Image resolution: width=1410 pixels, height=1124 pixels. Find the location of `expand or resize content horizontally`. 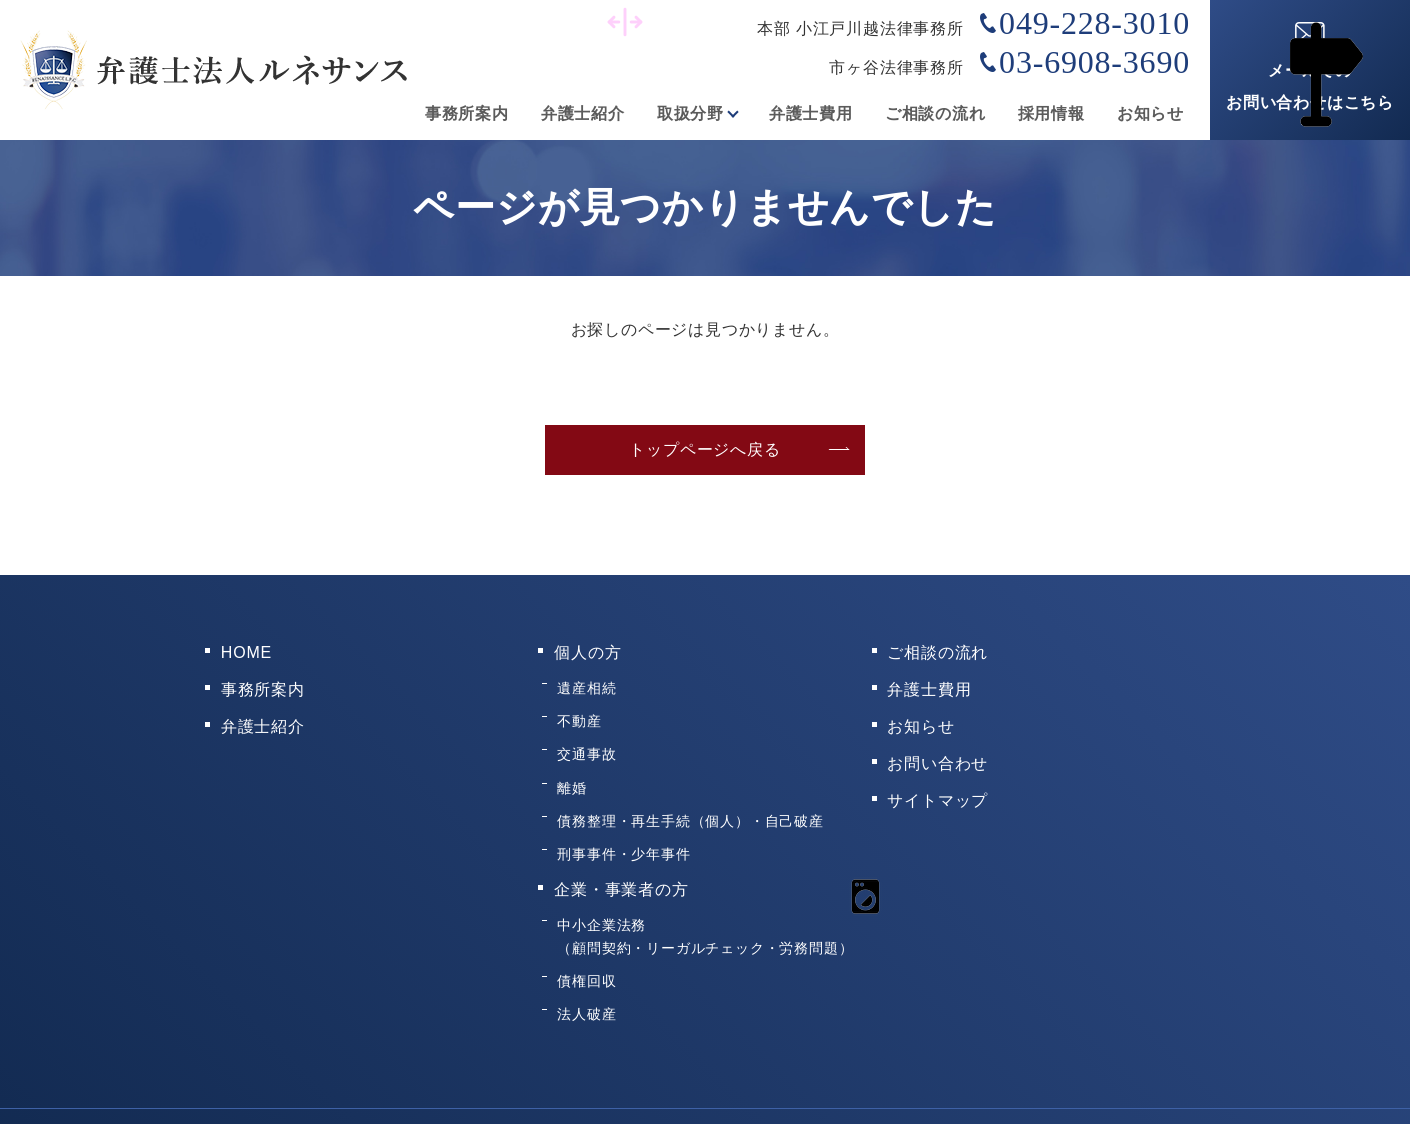

expand or resize content horizontally is located at coordinates (625, 22).